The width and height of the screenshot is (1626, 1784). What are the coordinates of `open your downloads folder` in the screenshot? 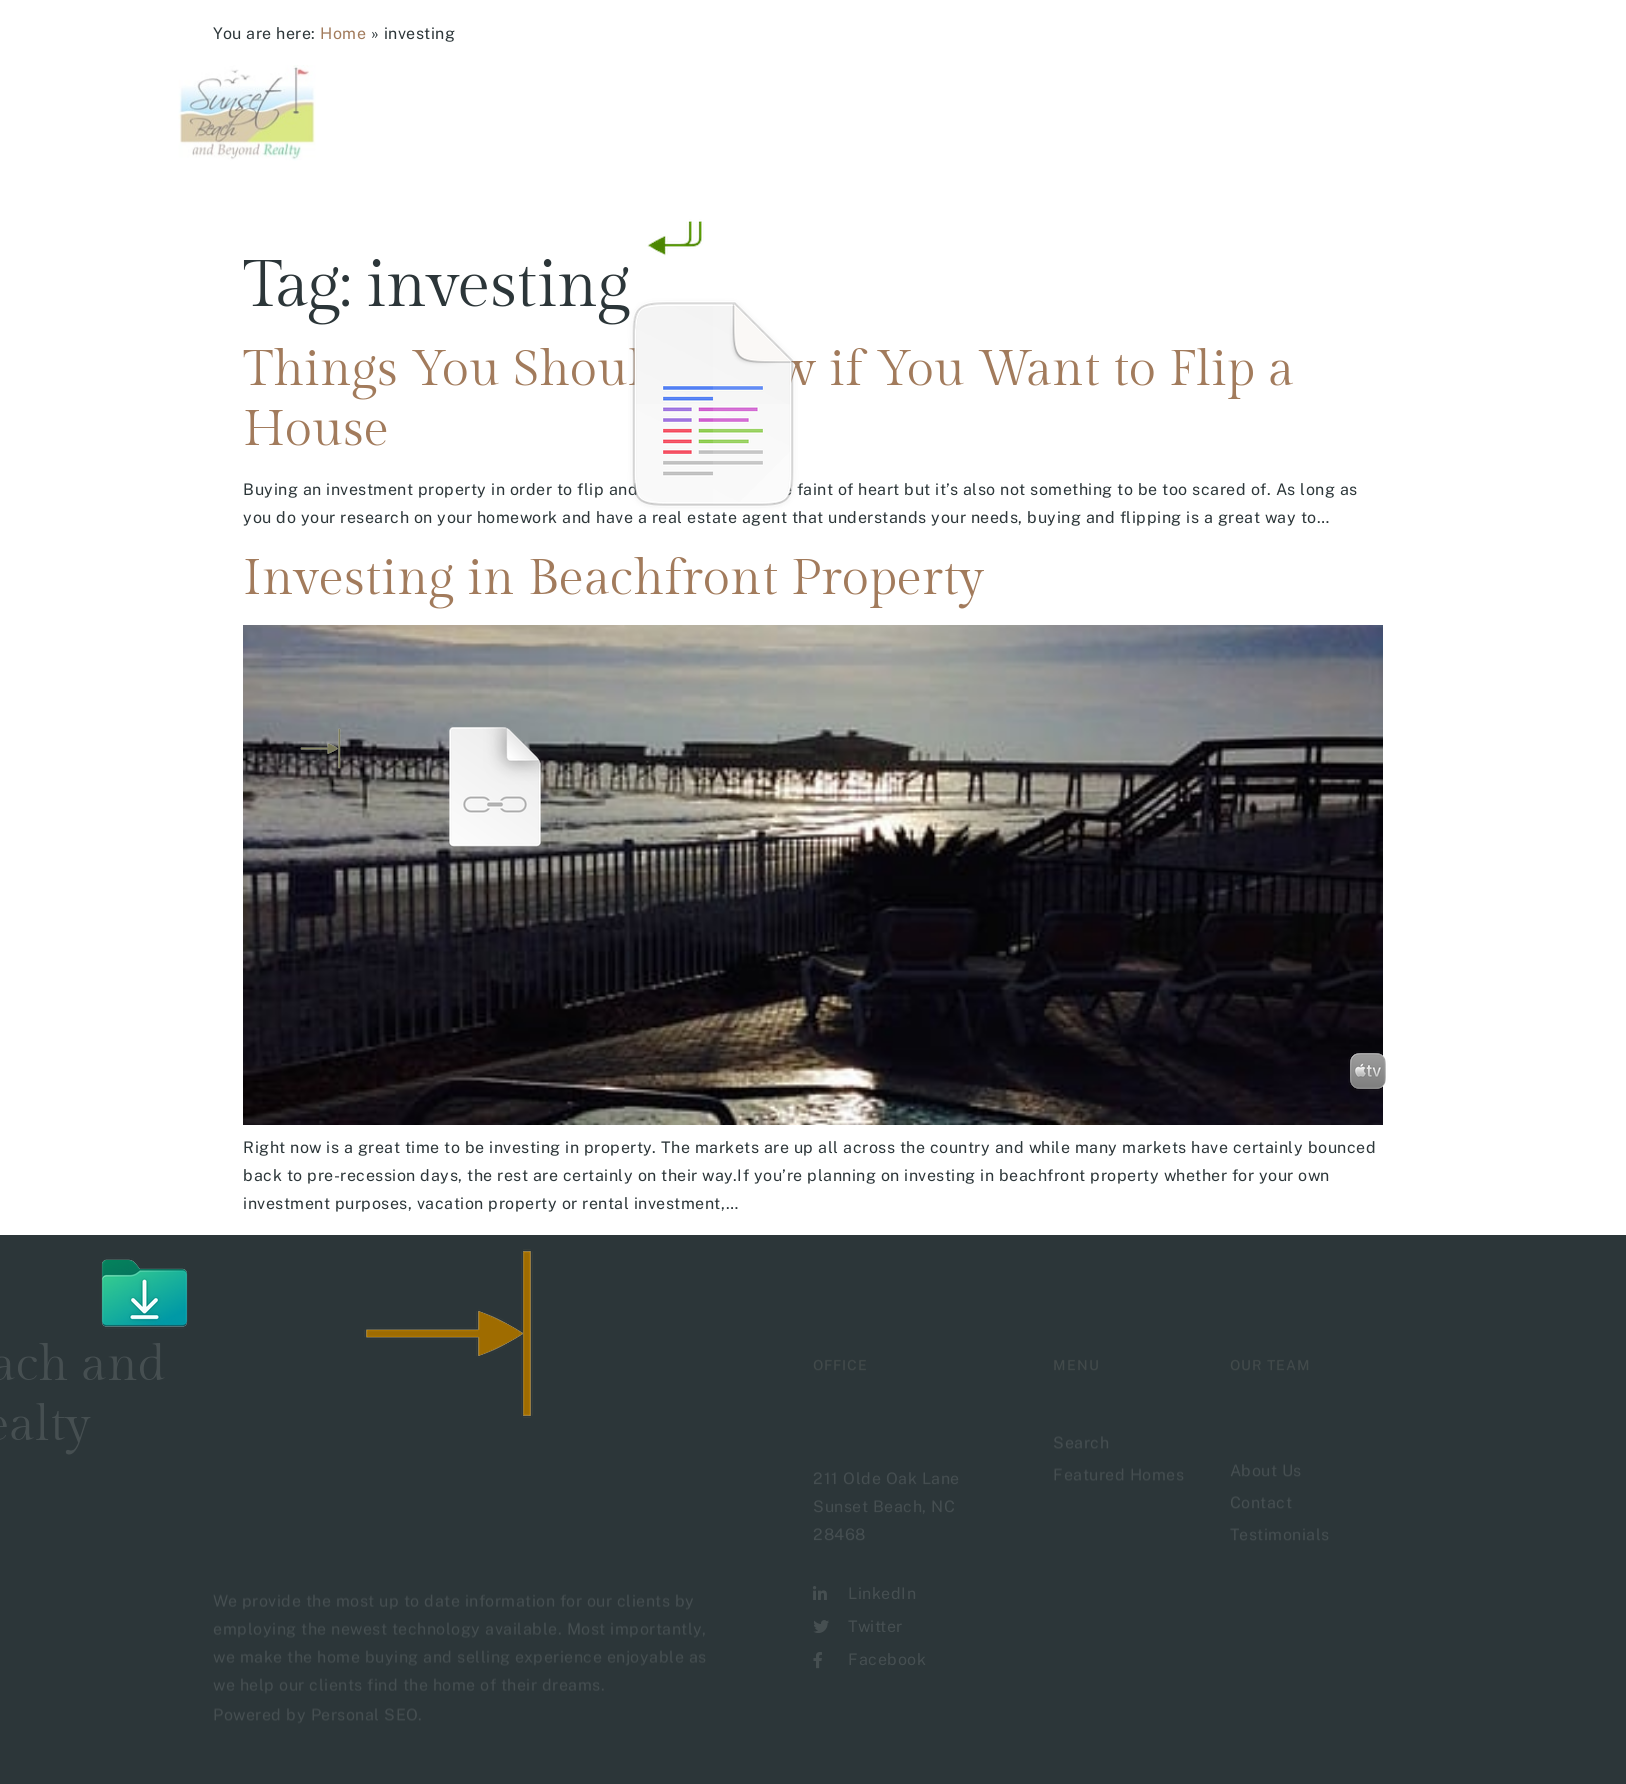 It's located at (144, 1295).